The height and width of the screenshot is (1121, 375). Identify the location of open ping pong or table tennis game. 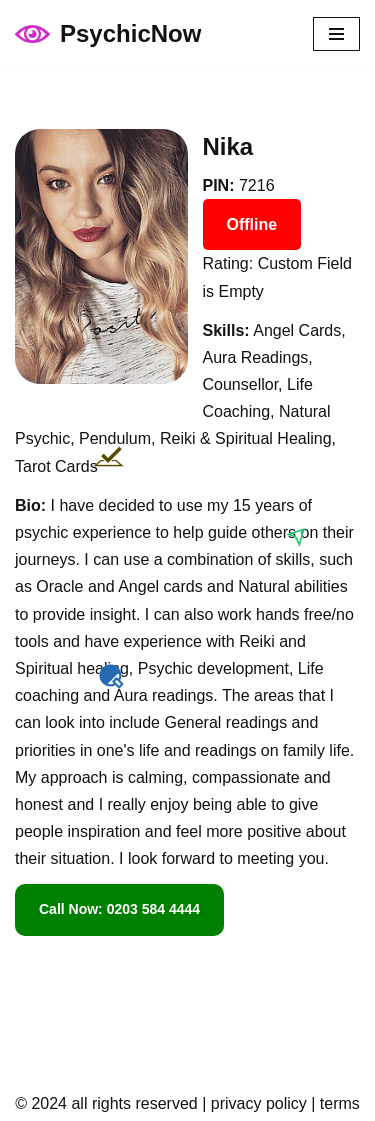
(111, 676).